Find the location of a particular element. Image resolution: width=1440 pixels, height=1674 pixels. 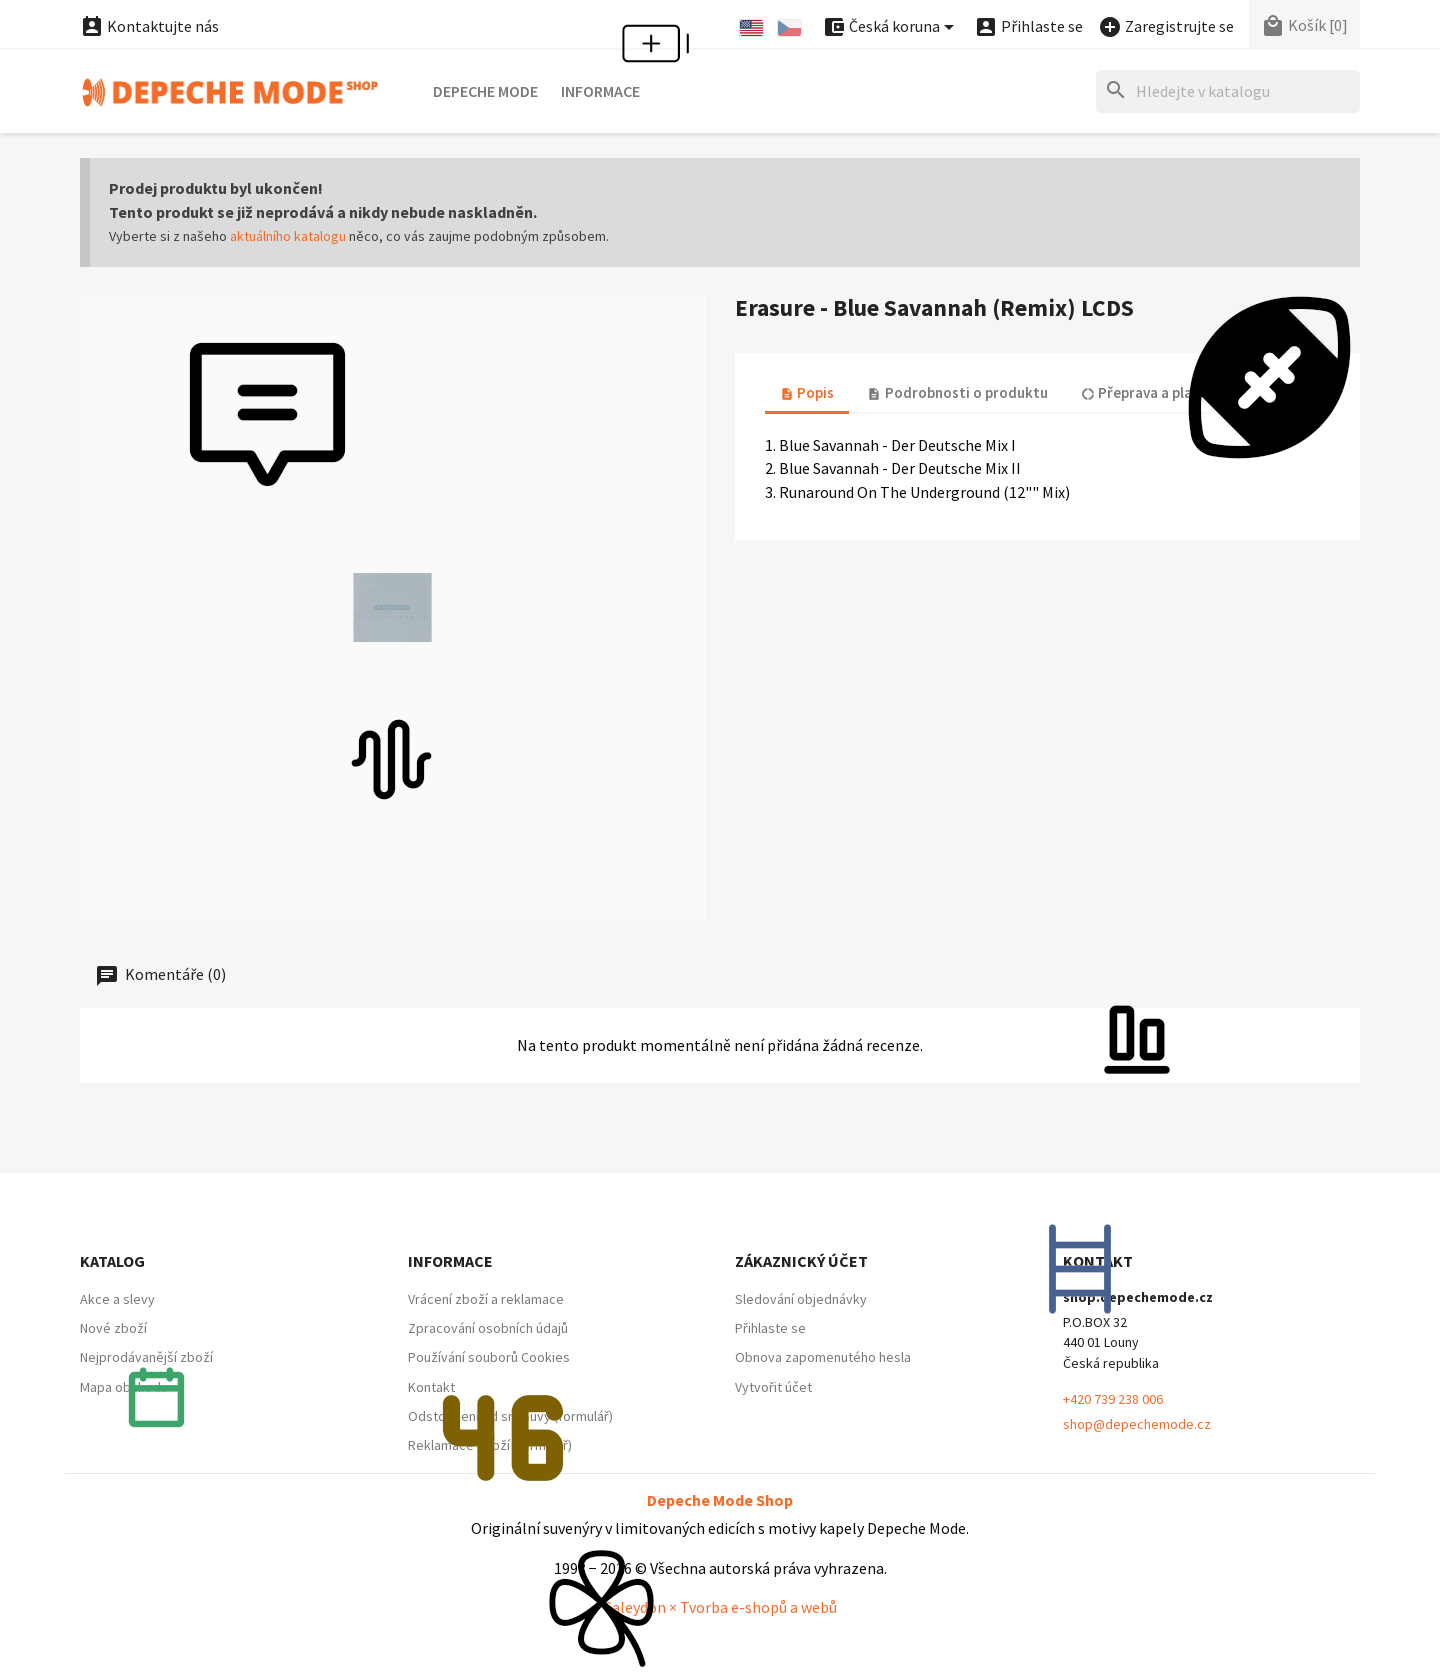

indicates luck or bonus feature is located at coordinates (601, 1606).